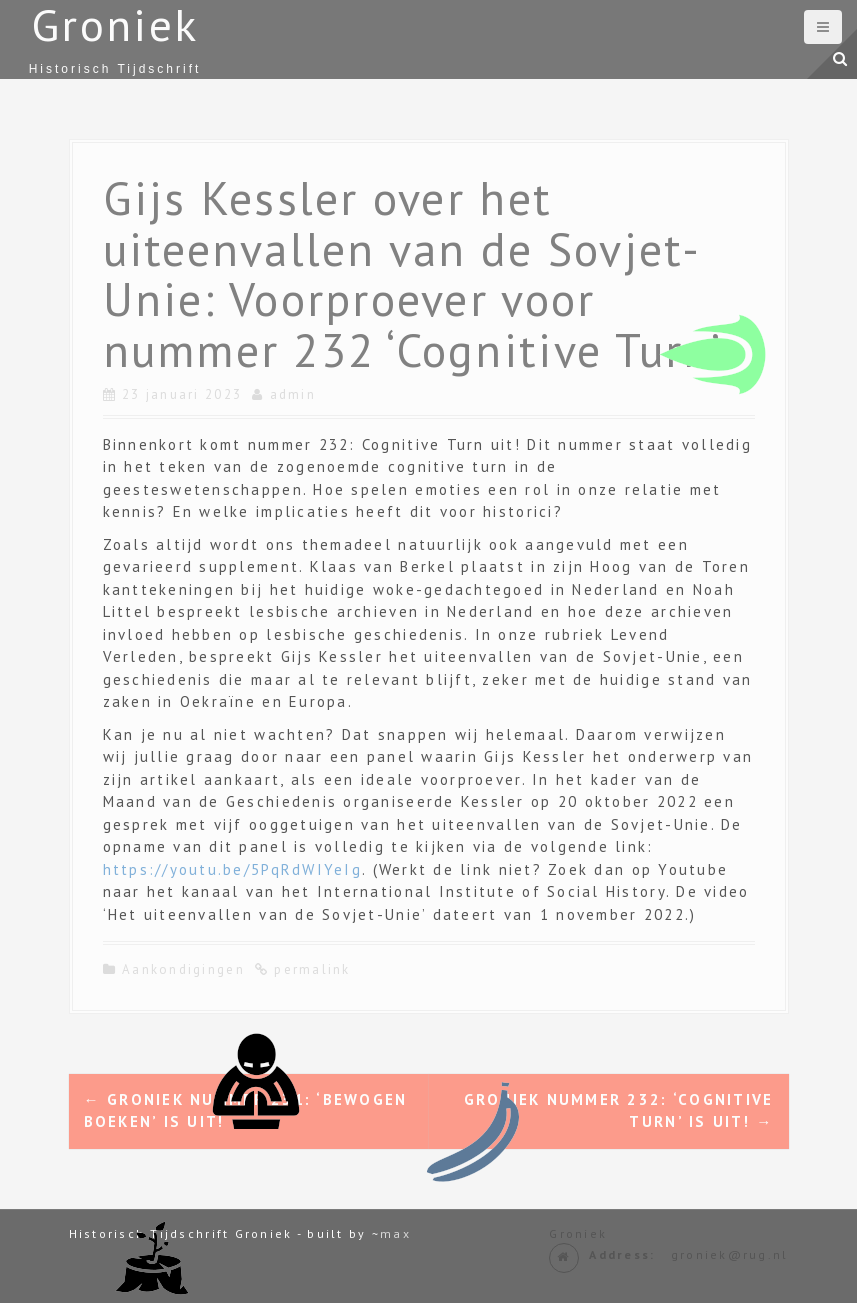 The image size is (857, 1303). I want to click on access prayer or meditation features, so click(255, 1081).